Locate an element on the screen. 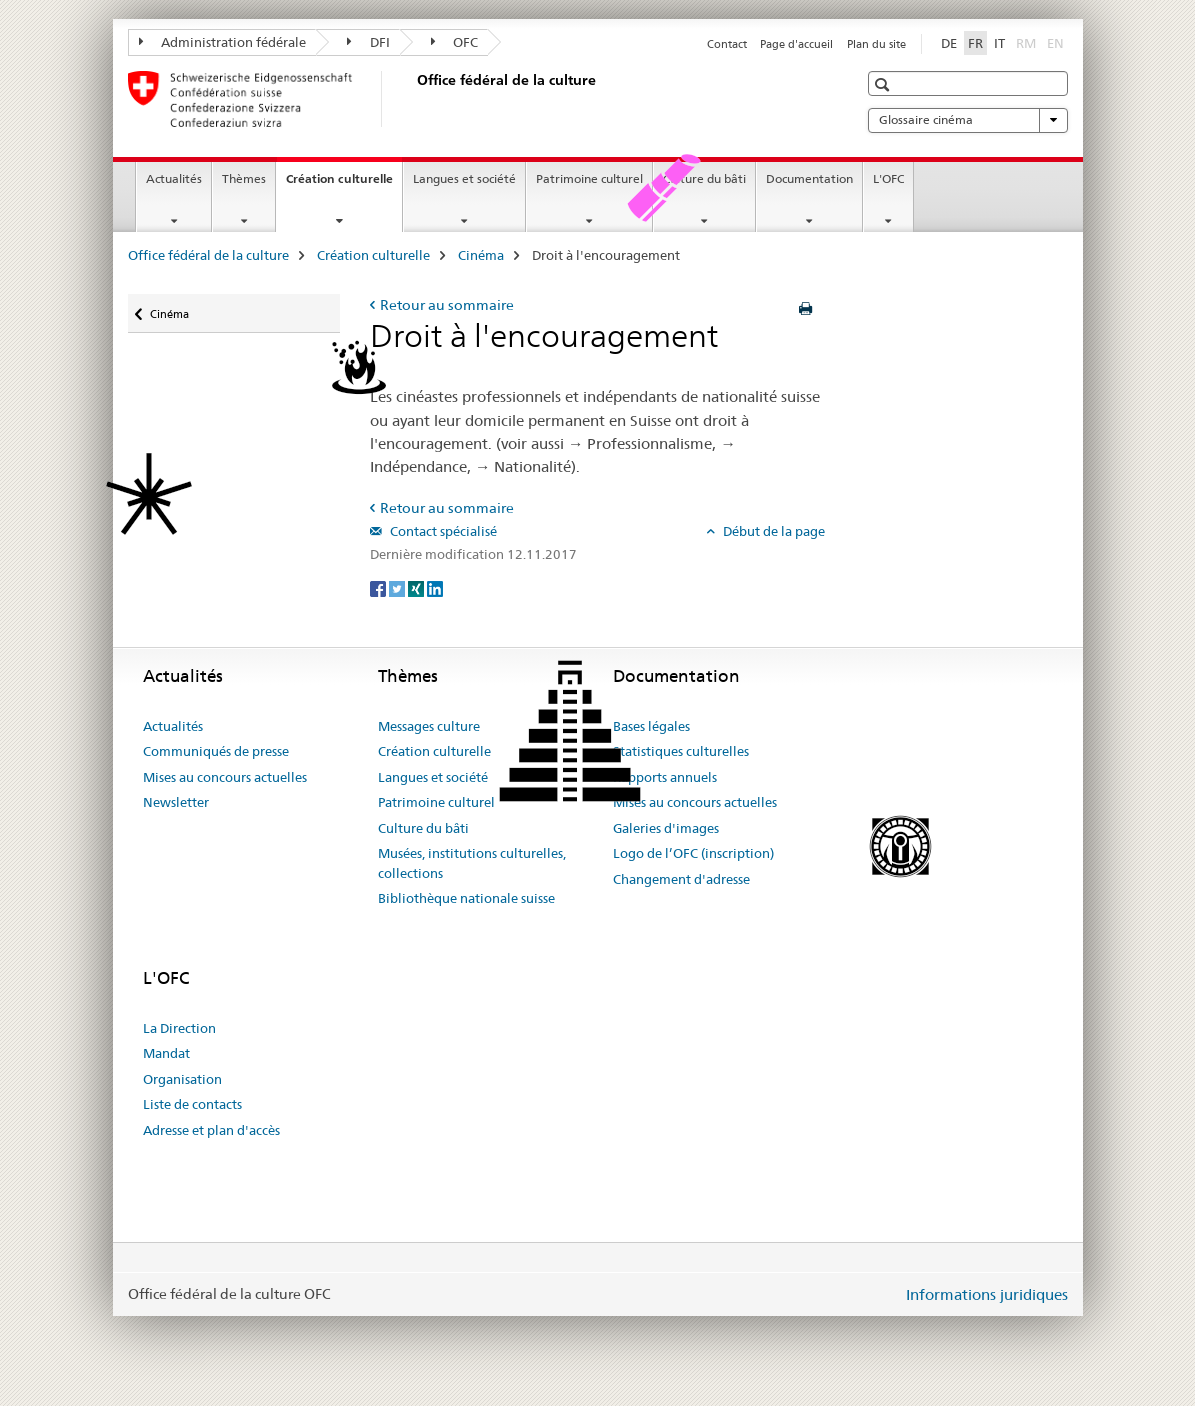  access game avatar or player profile is located at coordinates (900, 846).